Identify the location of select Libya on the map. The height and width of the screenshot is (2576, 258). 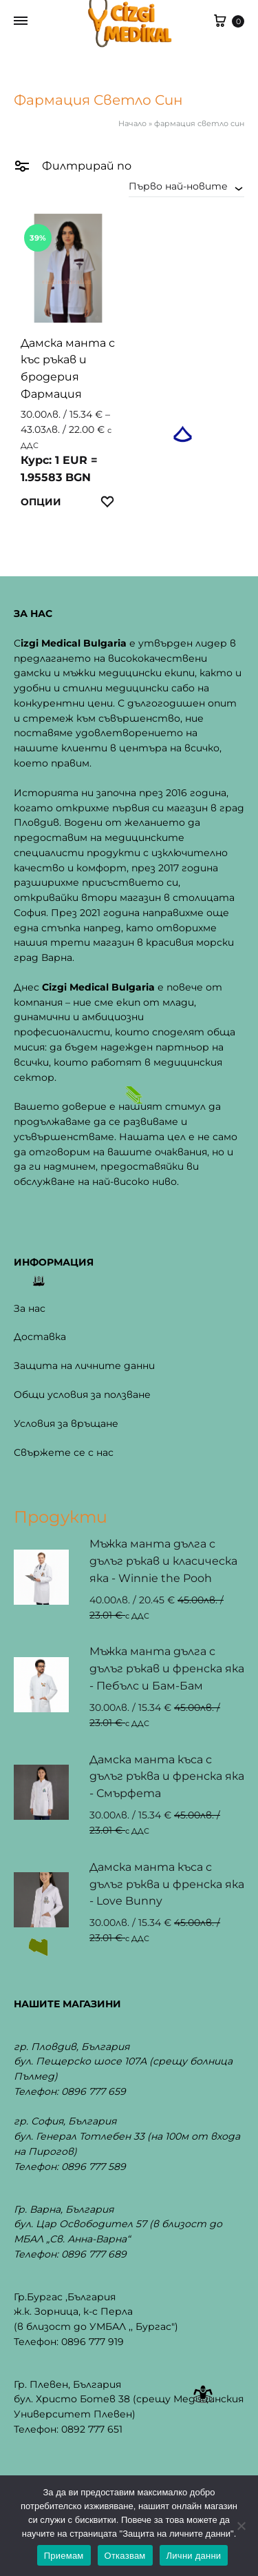
(38, 1947).